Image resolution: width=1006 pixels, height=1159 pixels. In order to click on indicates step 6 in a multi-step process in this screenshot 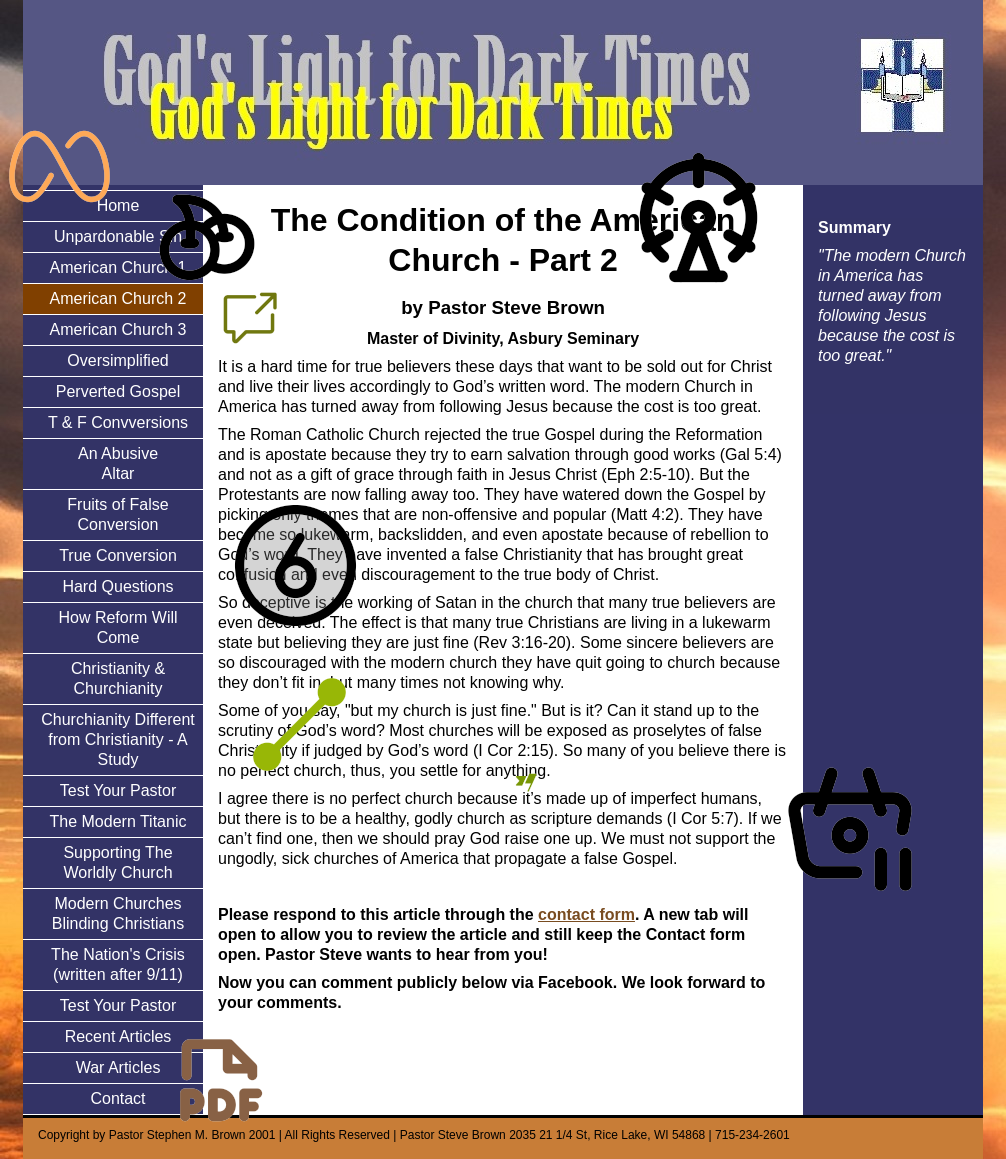, I will do `click(295, 565)`.